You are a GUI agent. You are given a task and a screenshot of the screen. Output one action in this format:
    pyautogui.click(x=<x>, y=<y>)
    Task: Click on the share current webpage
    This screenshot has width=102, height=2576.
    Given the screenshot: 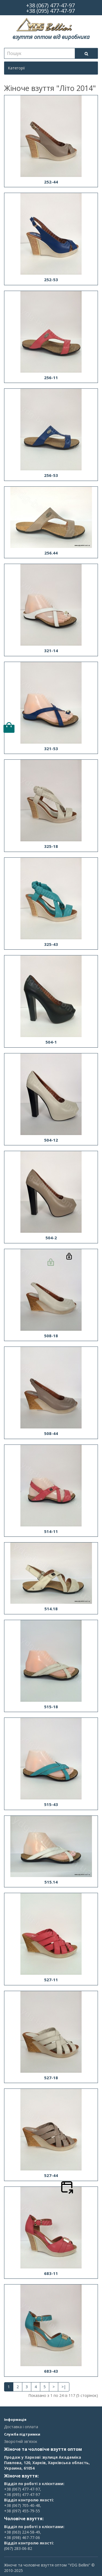 What is the action you would take?
    pyautogui.click(x=67, y=2187)
    